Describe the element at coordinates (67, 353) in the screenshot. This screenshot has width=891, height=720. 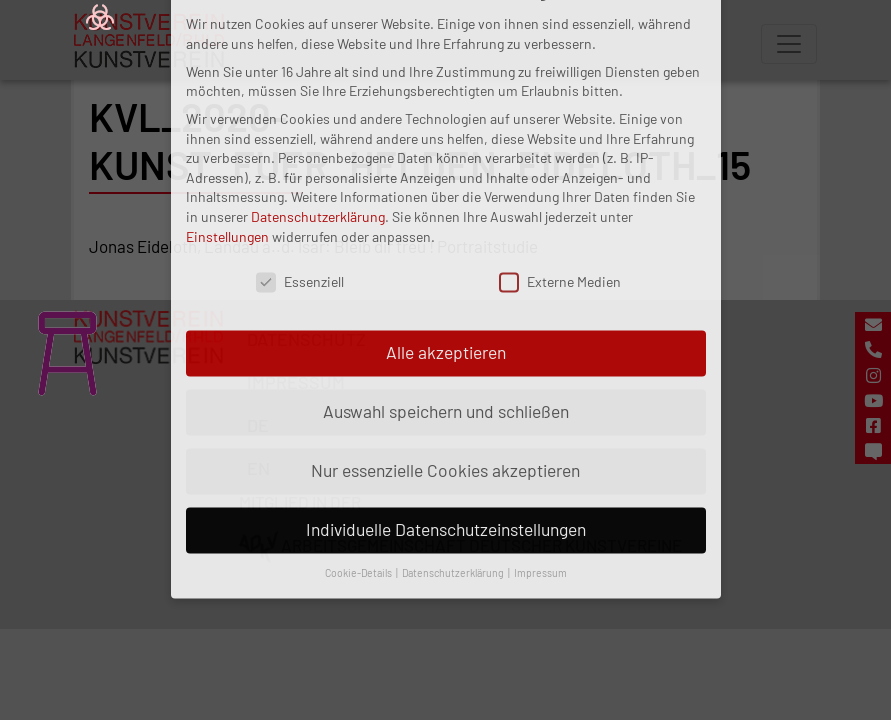
I see `browse furniture or seating options` at that location.